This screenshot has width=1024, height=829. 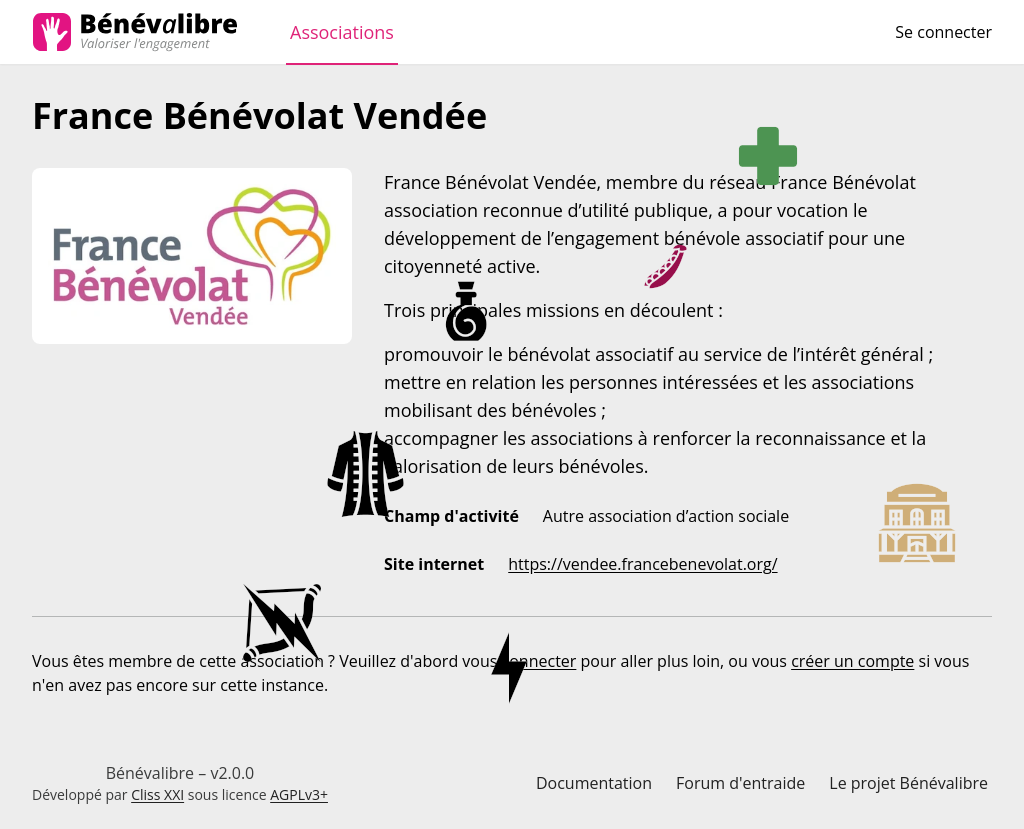 What do you see at coordinates (509, 668) in the screenshot?
I see `indicates electric or battery power` at bounding box center [509, 668].